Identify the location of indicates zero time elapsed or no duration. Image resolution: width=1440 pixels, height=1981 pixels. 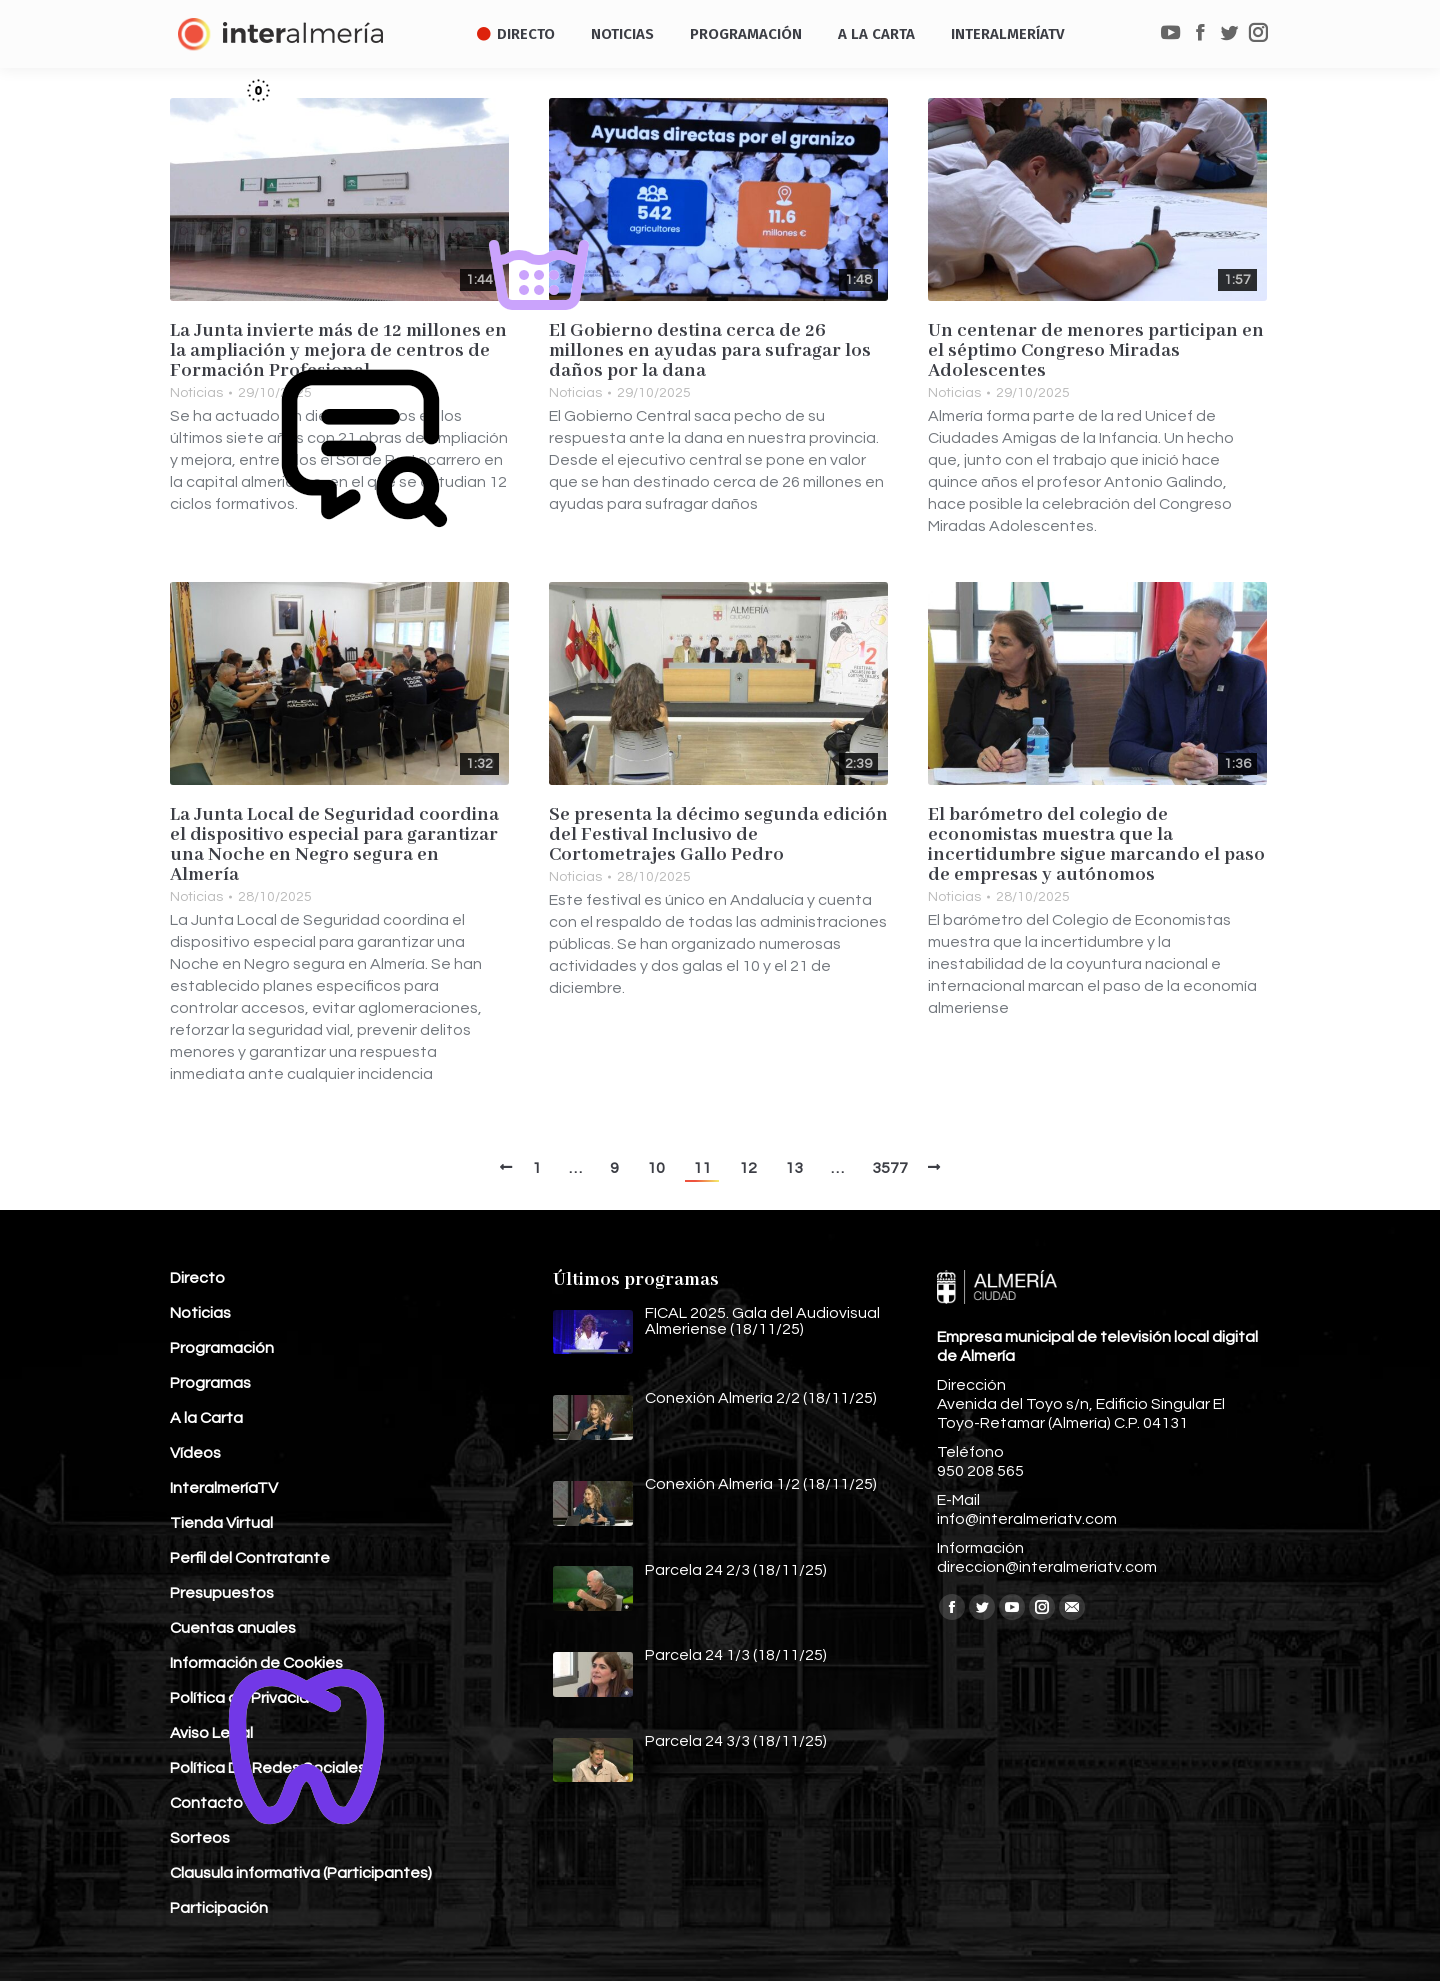
(258, 90).